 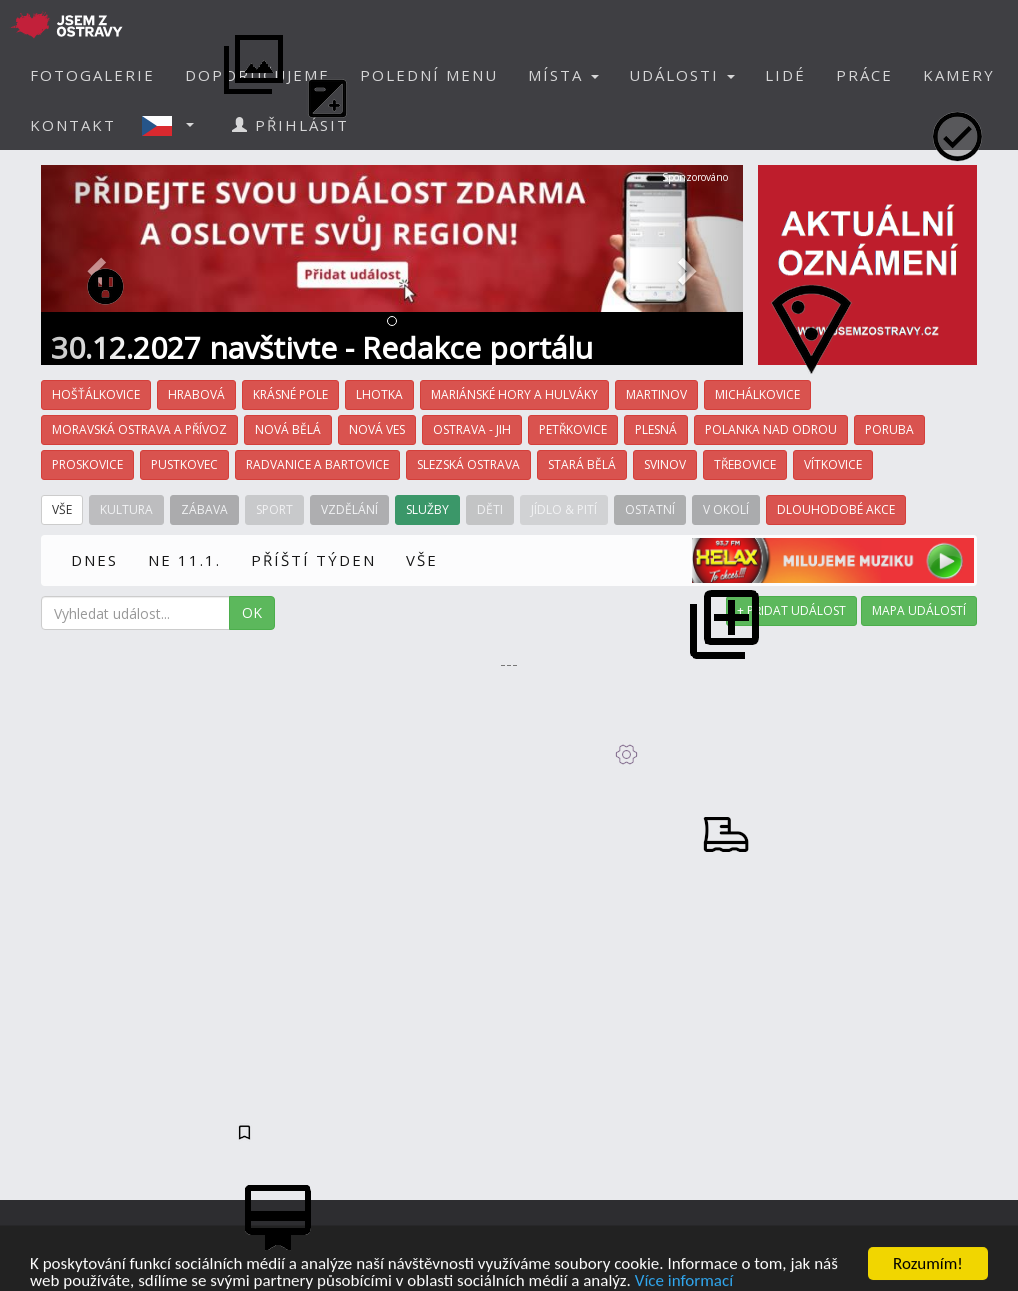 What do you see at coordinates (105, 286) in the screenshot?
I see `indicates power outlet or charging station nearby` at bounding box center [105, 286].